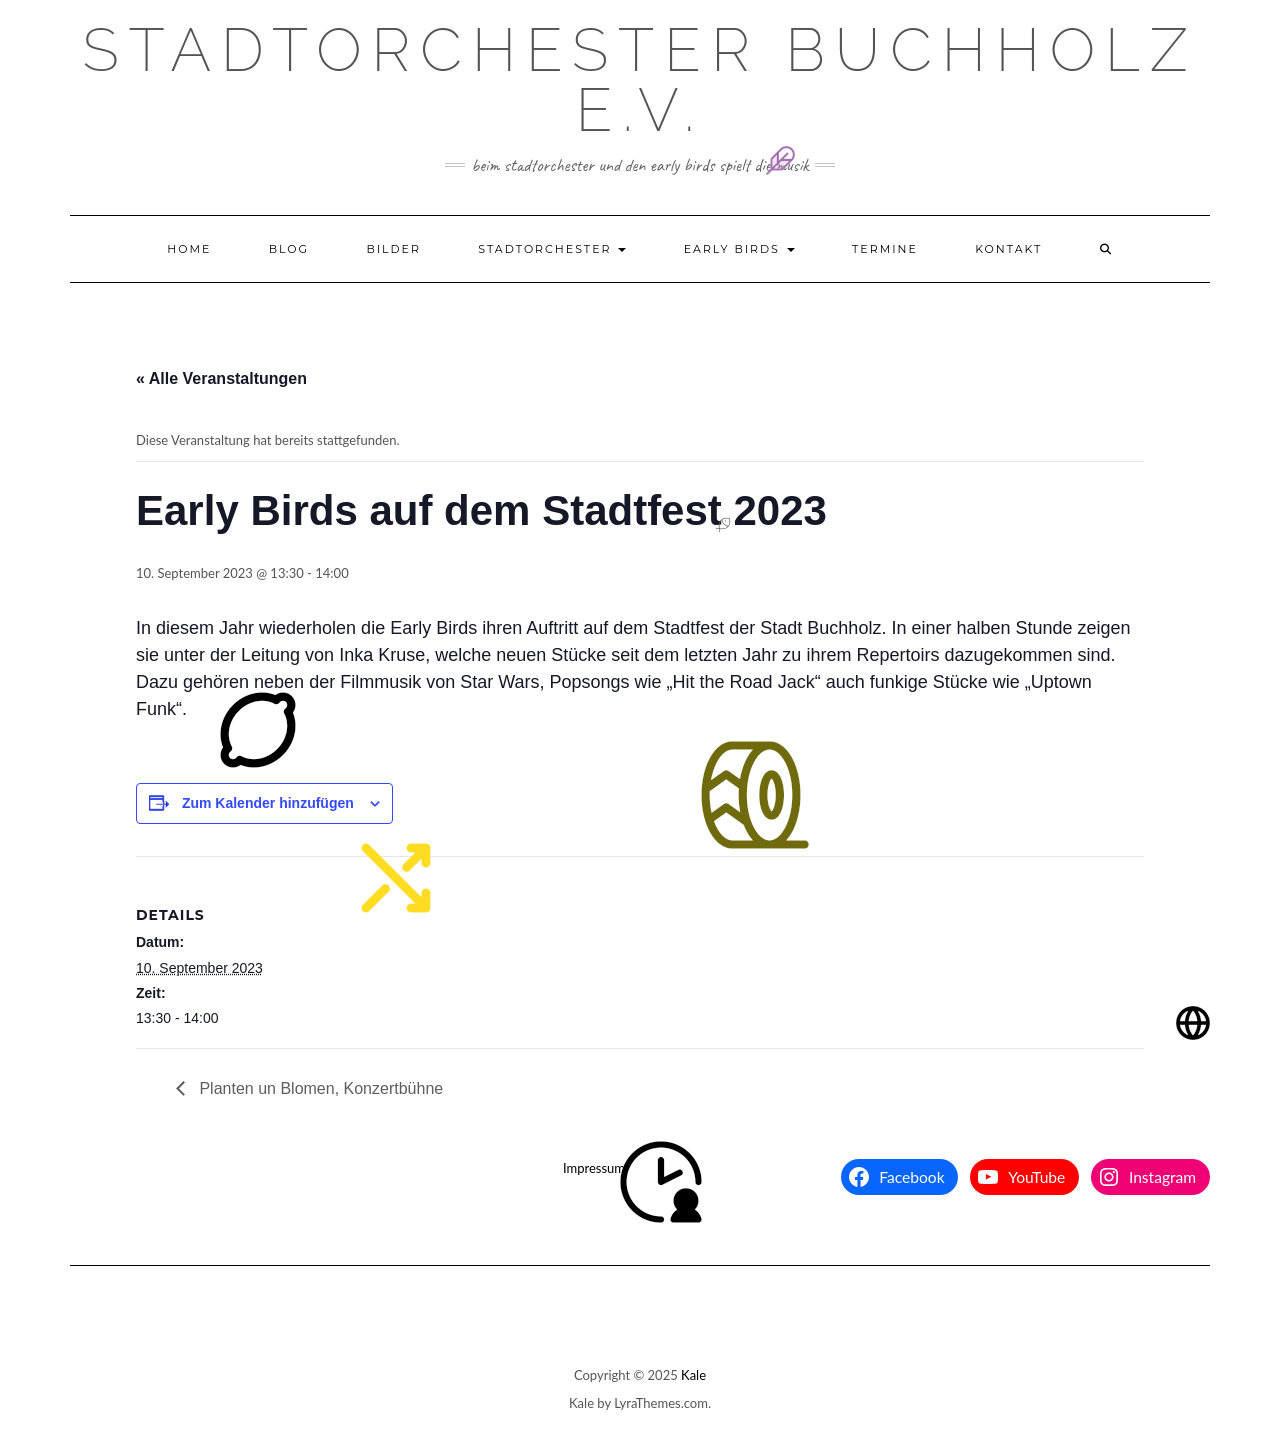 This screenshot has width=1280, height=1433. Describe the element at coordinates (780, 161) in the screenshot. I see `compose a new message or note` at that location.